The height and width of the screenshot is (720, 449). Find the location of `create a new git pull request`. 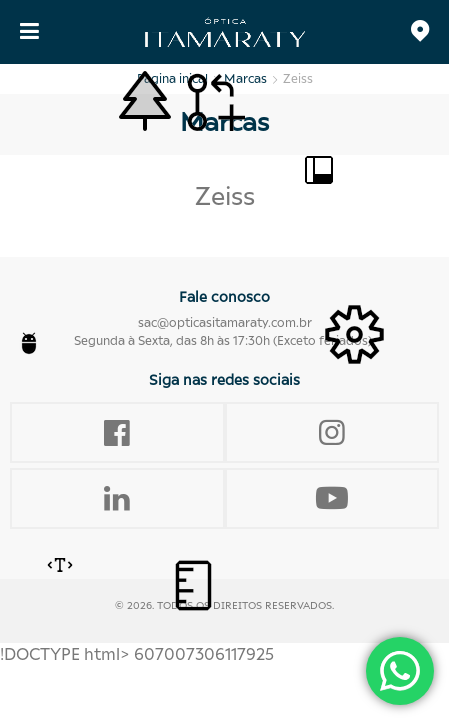

create a new git pull request is located at coordinates (214, 100).